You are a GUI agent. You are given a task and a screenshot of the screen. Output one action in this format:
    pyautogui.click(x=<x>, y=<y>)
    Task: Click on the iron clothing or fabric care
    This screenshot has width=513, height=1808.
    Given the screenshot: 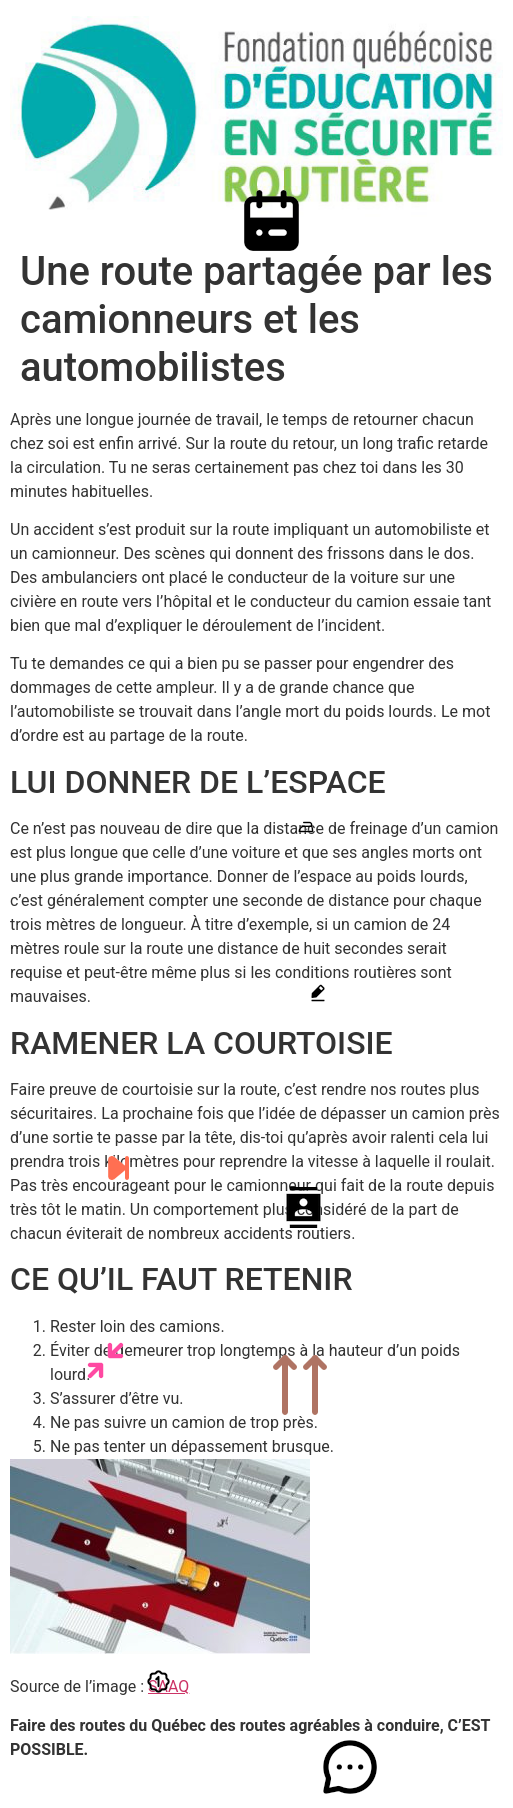 What is the action you would take?
    pyautogui.click(x=306, y=827)
    